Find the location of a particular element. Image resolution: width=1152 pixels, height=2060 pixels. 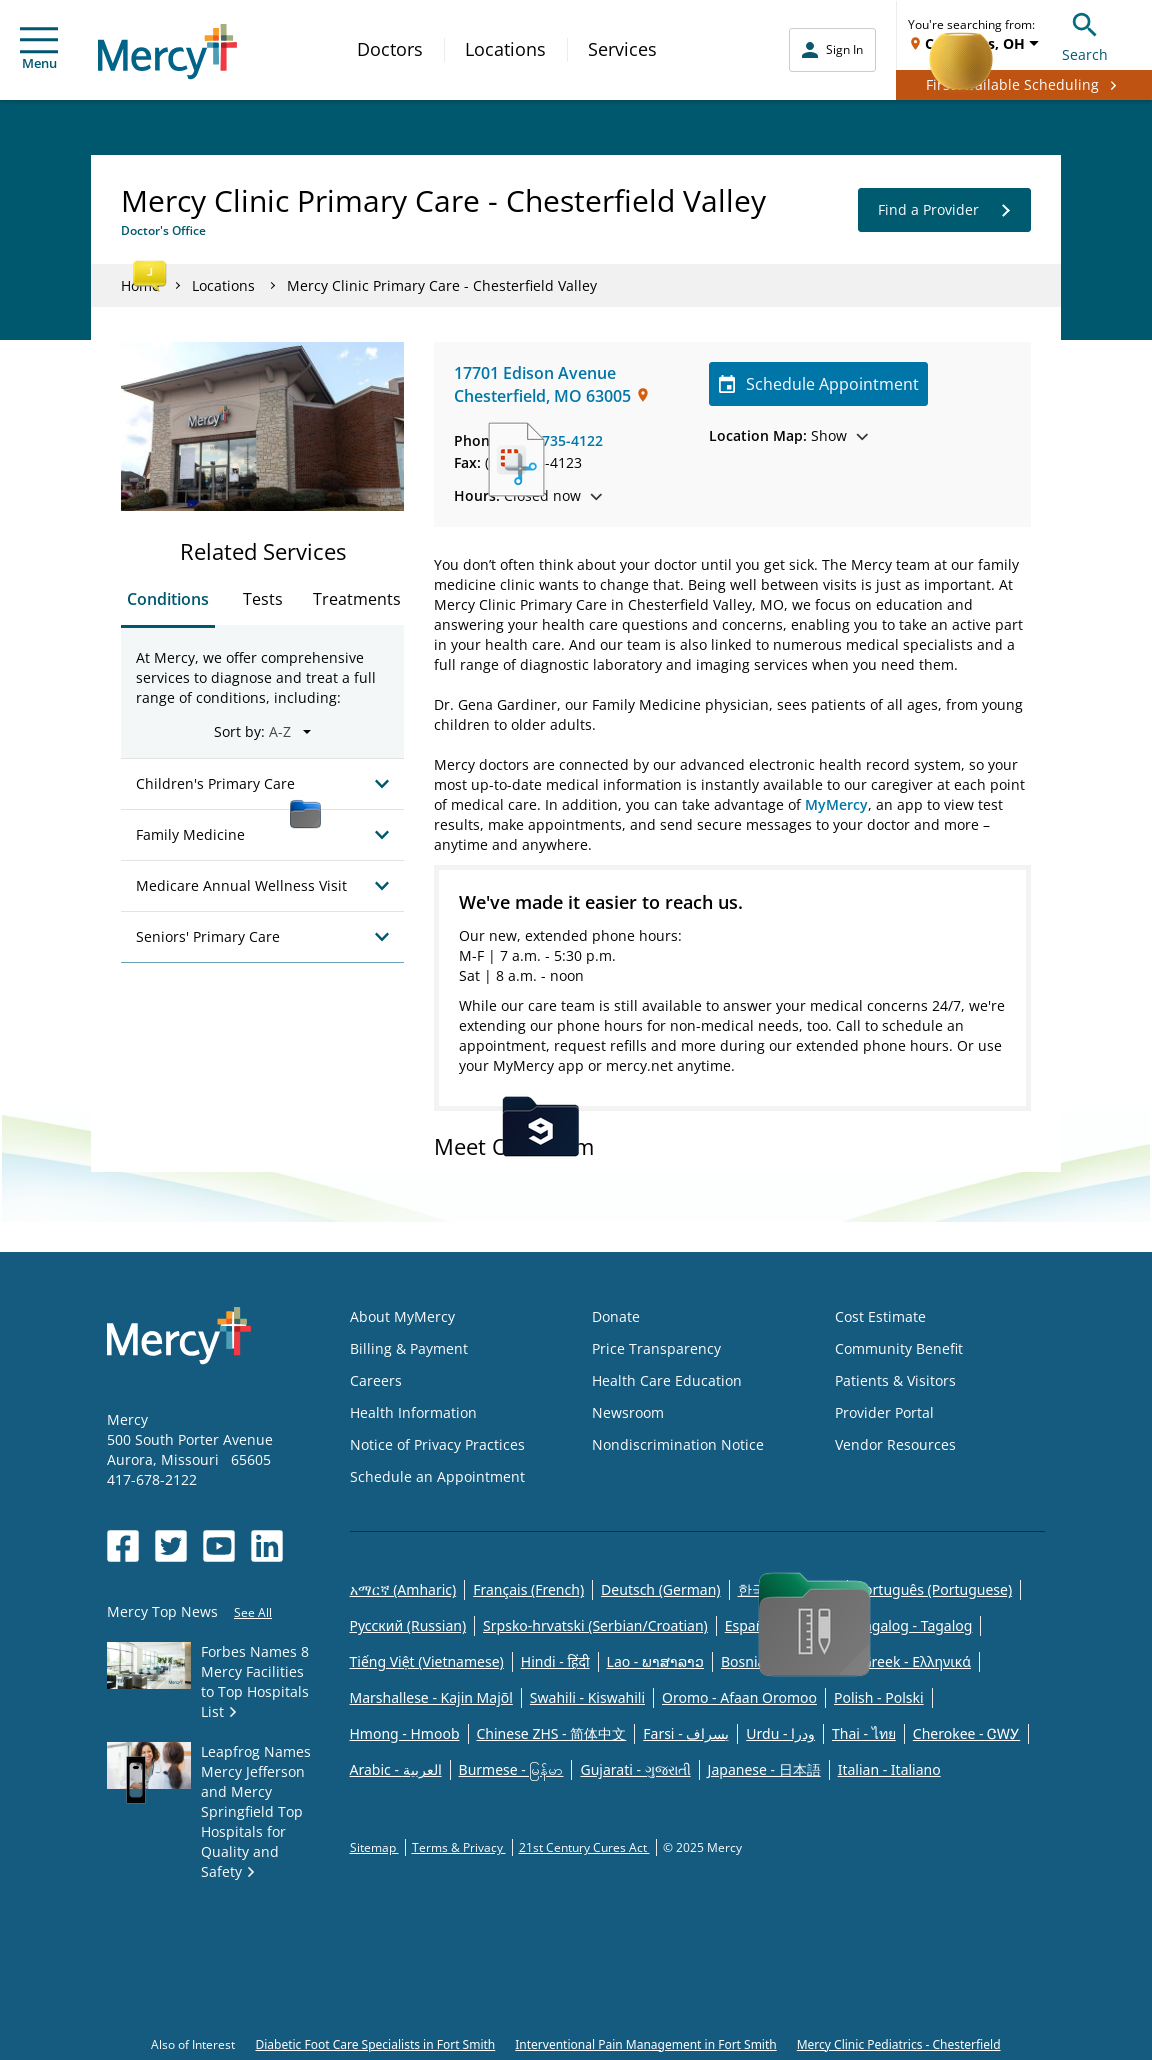

indicates an open or expanded folder is located at coordinates (305, 813).